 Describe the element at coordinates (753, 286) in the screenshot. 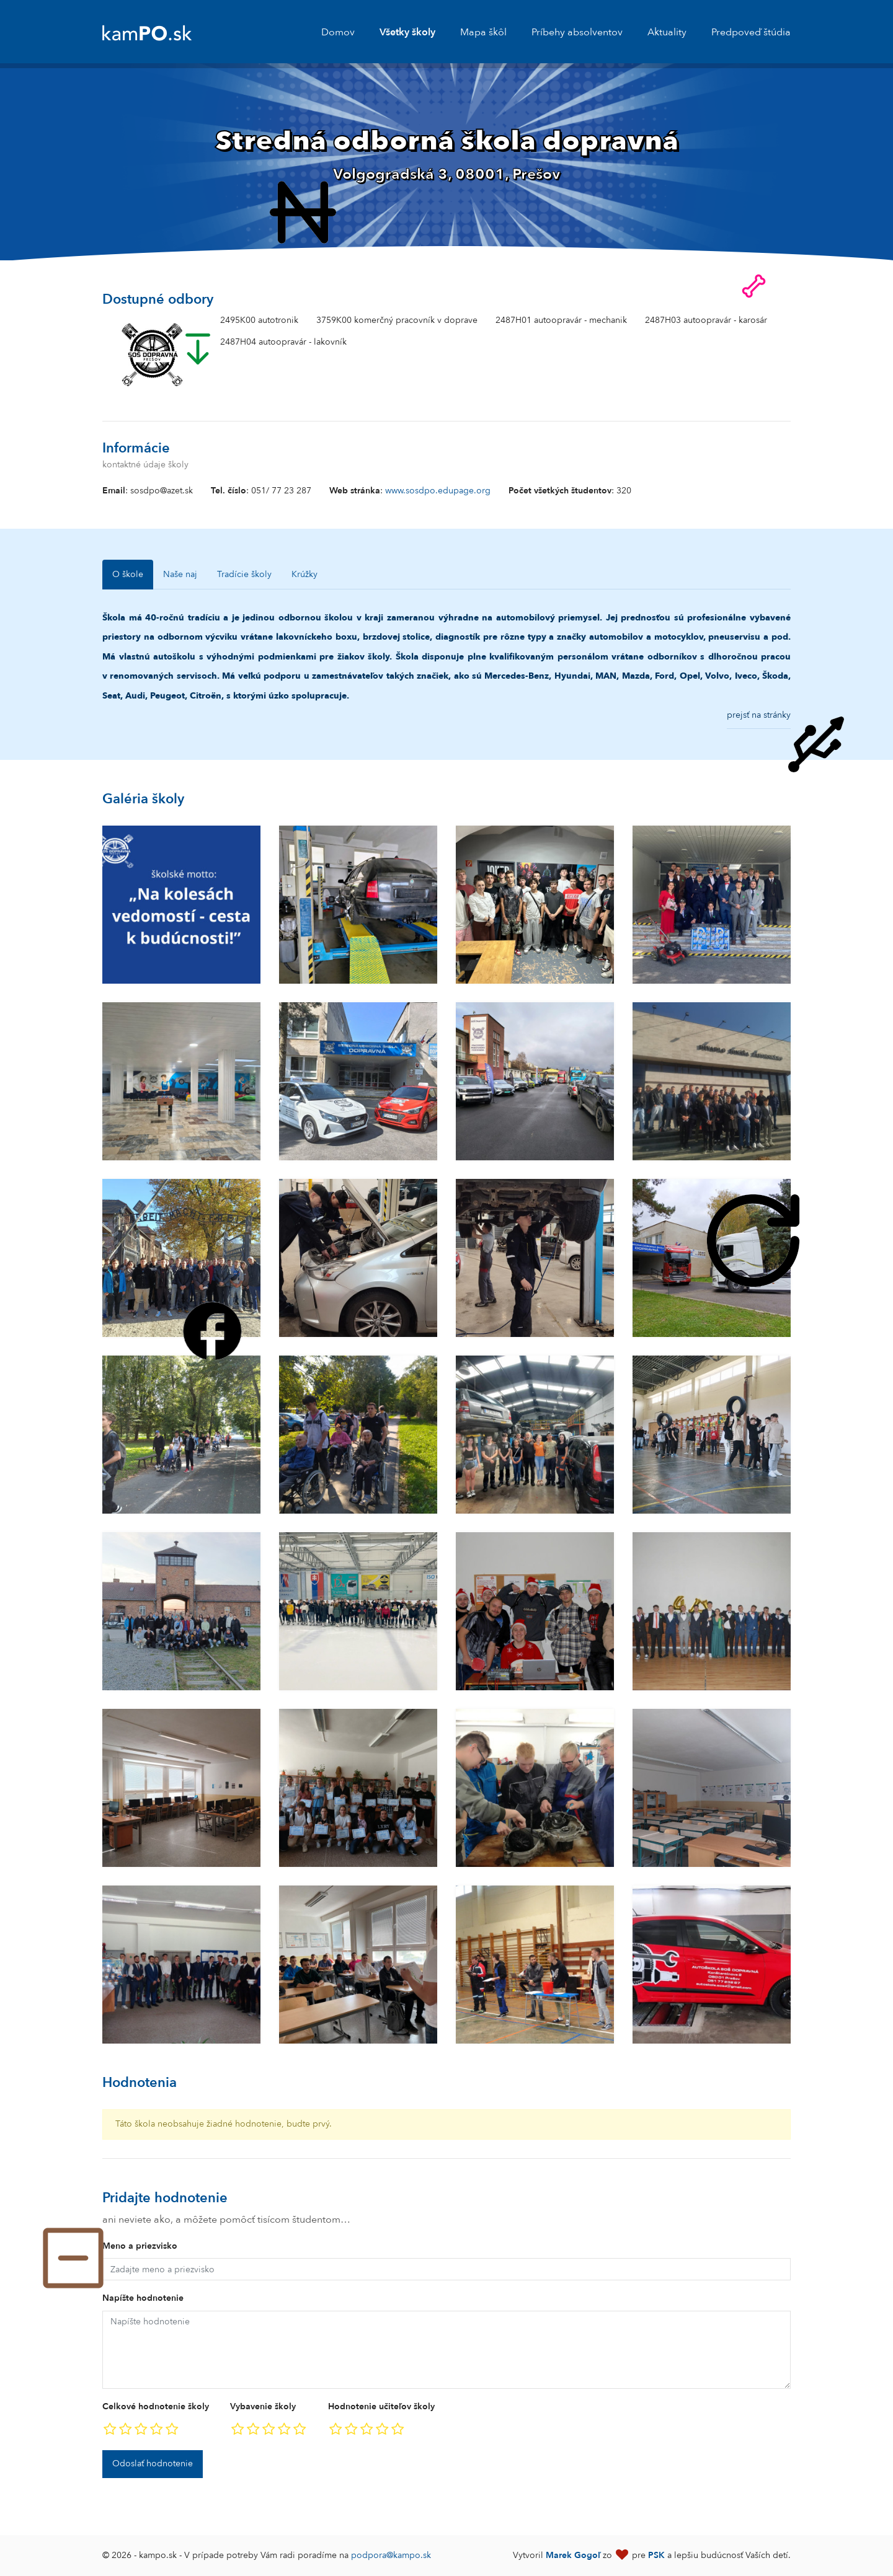

I see `access pet-related features or settings` at that location.